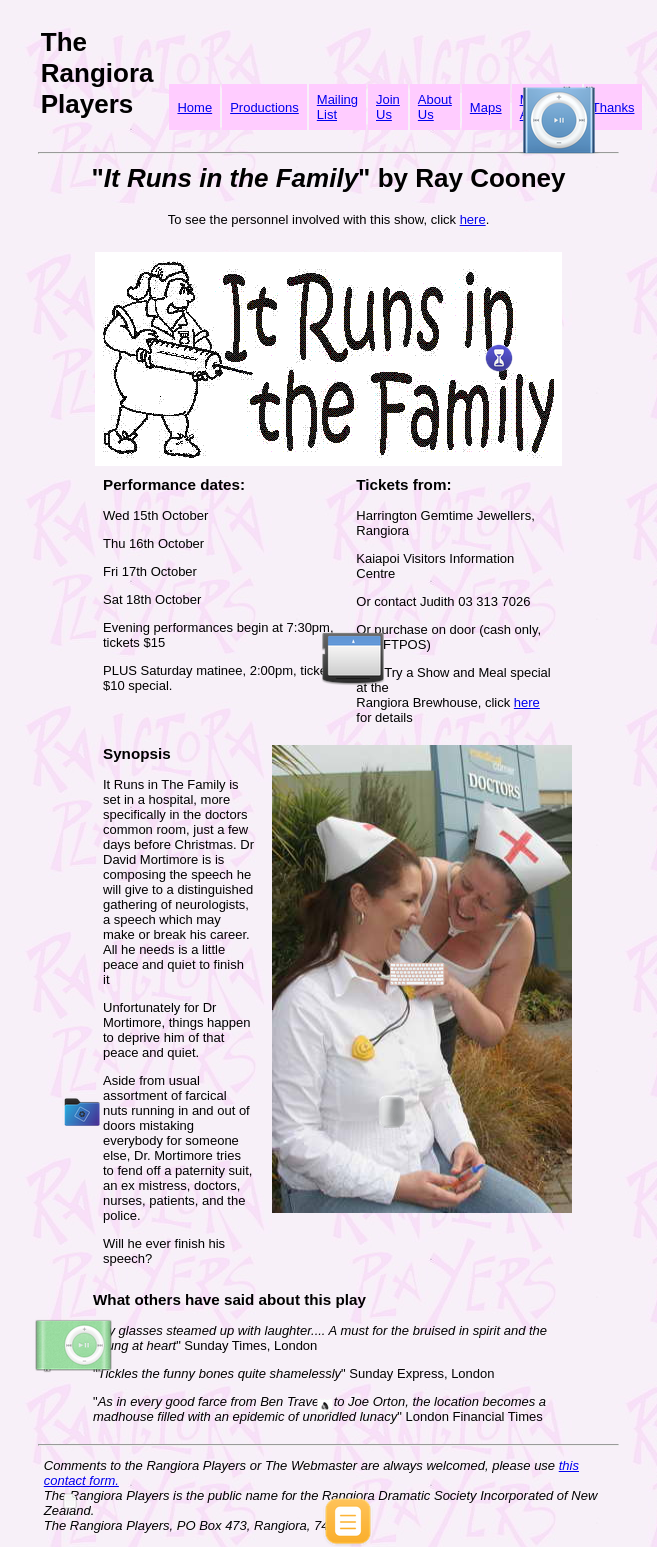 The image size is (657, 1547). Describe the element at coordinates (348, 1522) in the screenshot. I see `access desklet preferences and settings` at that location.